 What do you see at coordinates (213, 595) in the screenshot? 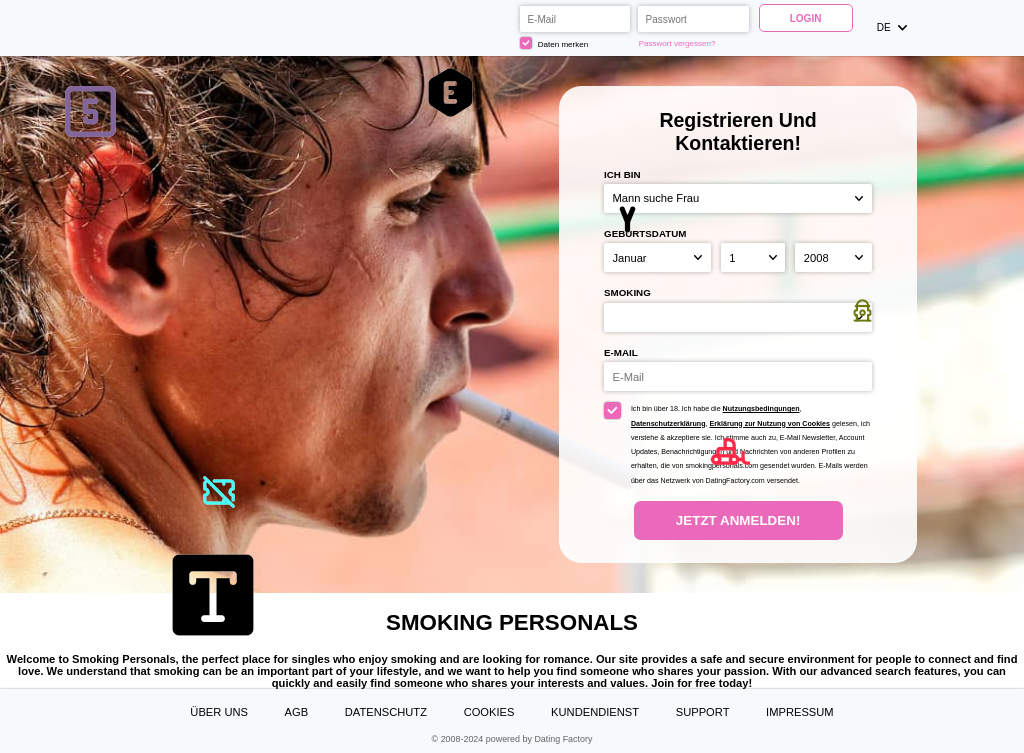
I see `format text or access text styling options` at bounding box center [213, 595].